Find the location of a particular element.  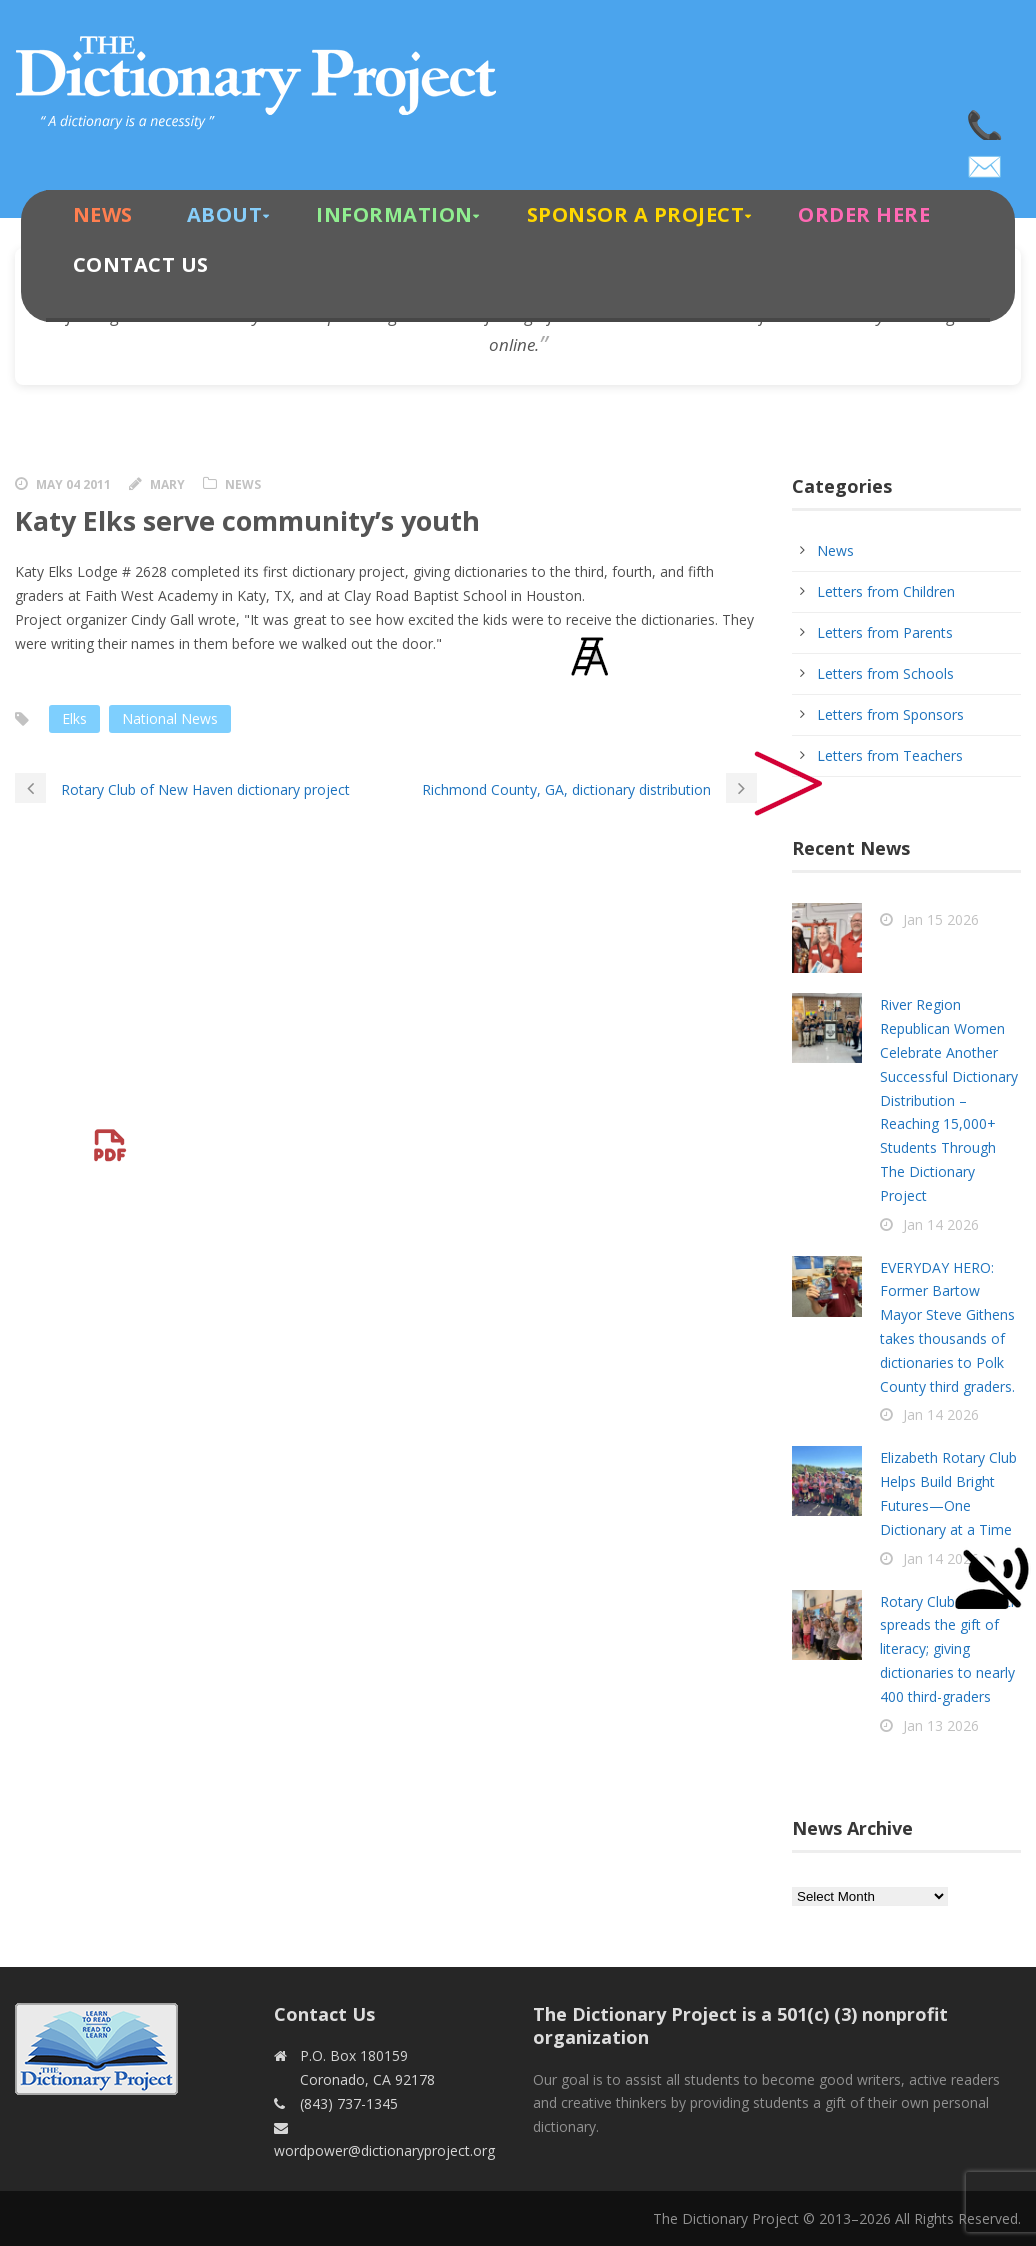

navigate to the next item or page is located at coordinates (783, 783).